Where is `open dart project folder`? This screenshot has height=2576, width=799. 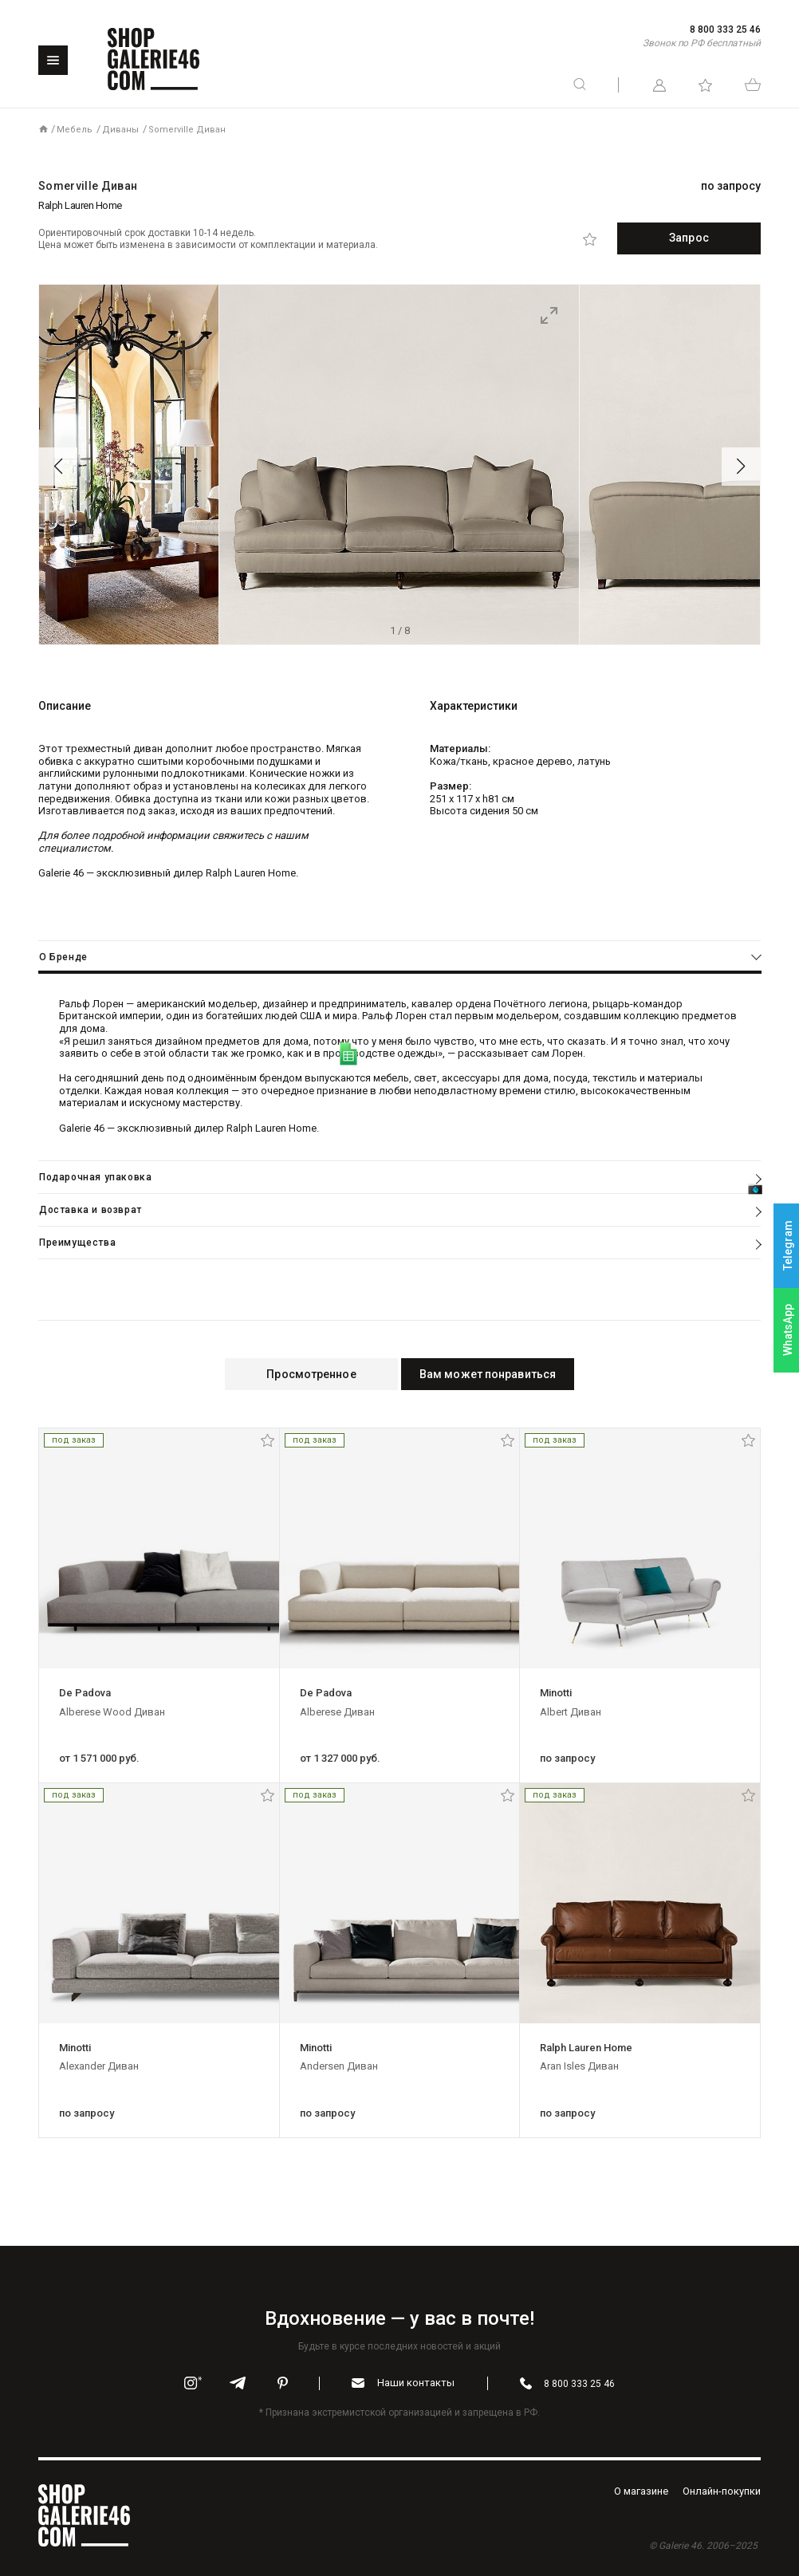 open dart project folder is located at coordinates (755, 1189).